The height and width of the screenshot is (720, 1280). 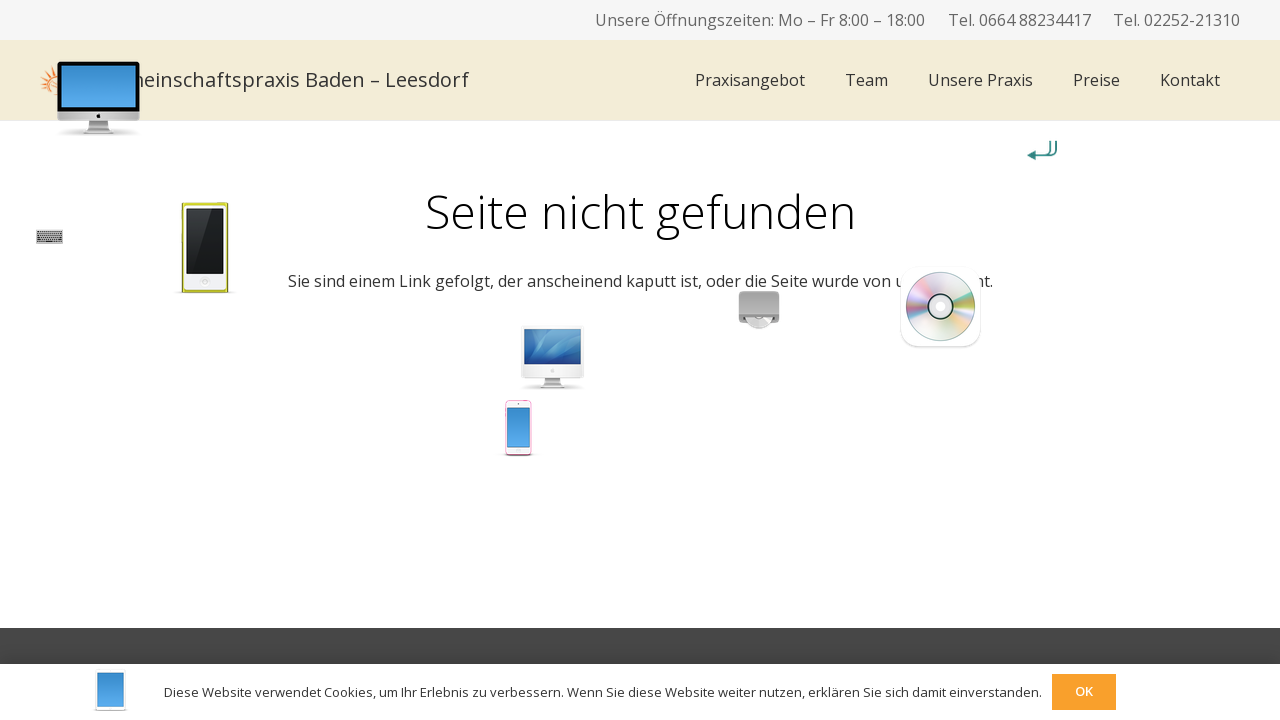 What do you see at coordinates (759, 307) in the screenshot?
I see `access optical drive or CD/DVD reader` at bounding box center [759, 307].